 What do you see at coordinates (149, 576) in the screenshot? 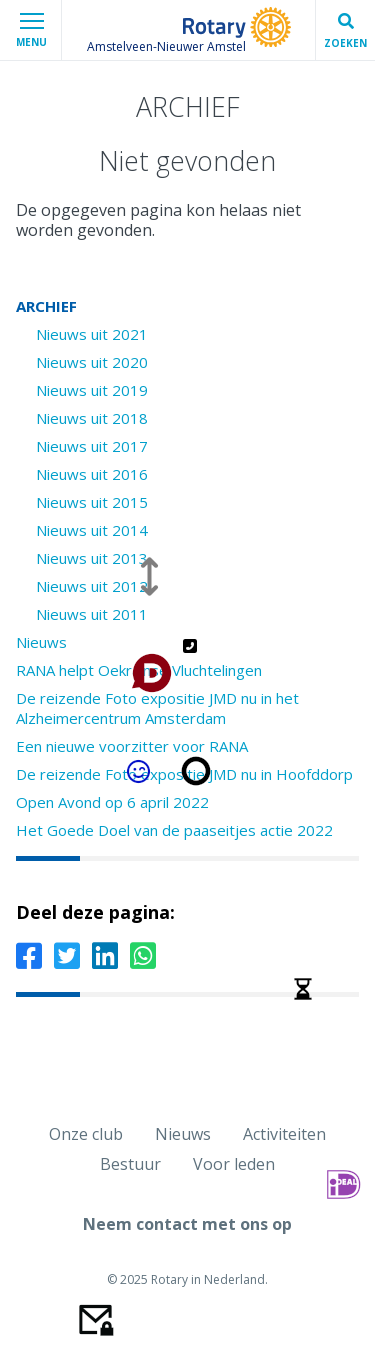
I see `resize element vertically` at bounding box center [149, 576].